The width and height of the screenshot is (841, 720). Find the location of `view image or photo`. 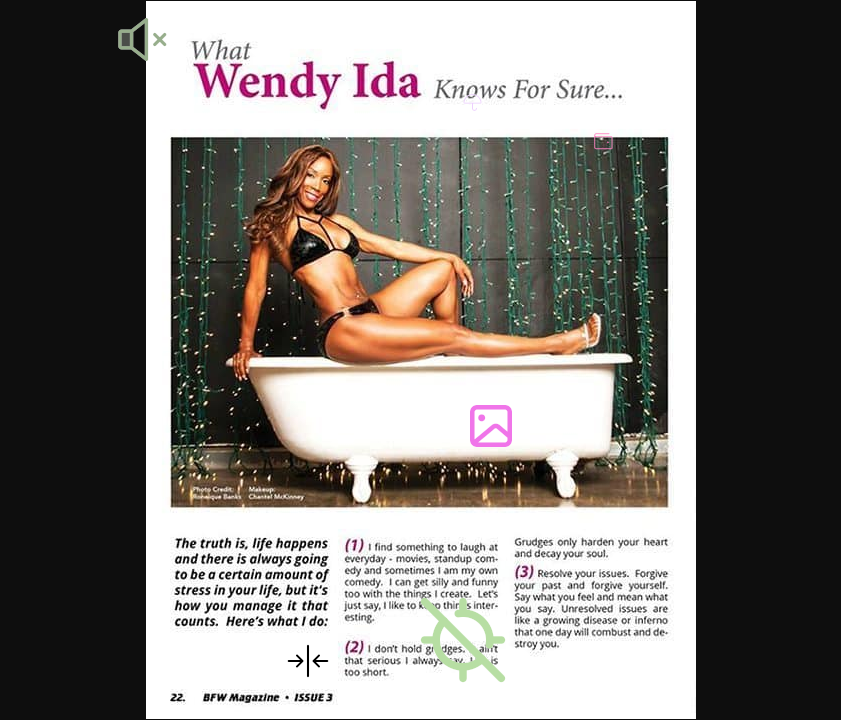

view image or photo is located at coordinates (491, 426).